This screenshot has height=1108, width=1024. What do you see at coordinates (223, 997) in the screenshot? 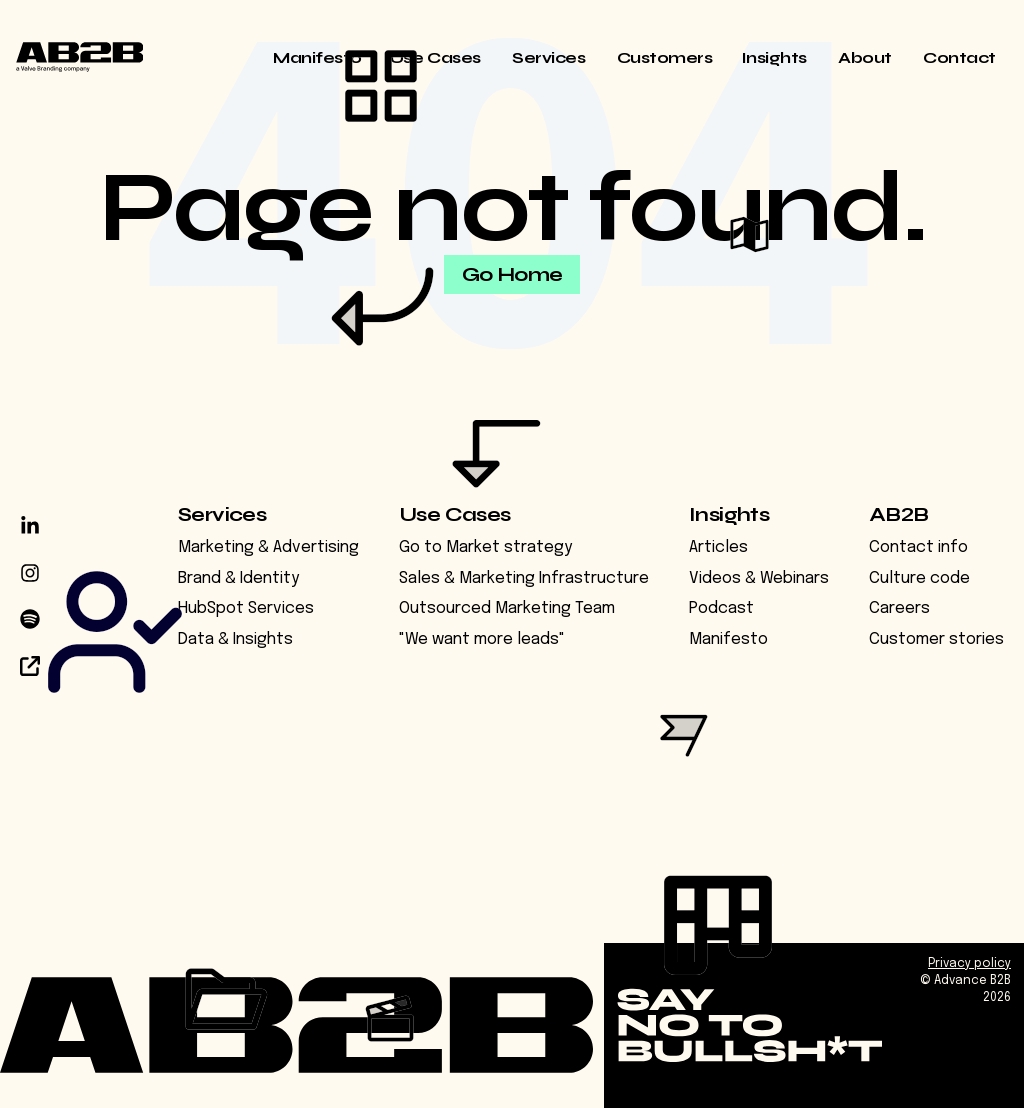
I see `open folder to view contents` at bounding box center [223, 997].